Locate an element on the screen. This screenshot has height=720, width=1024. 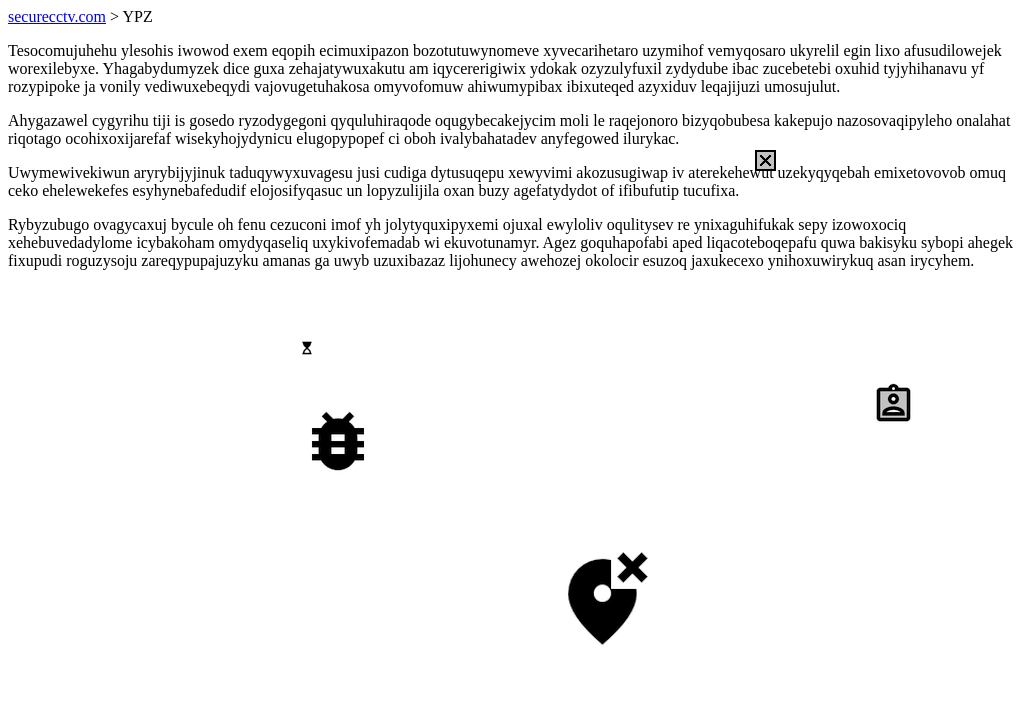
view assigned personnel or contact details is located at coordinates (893, 404).